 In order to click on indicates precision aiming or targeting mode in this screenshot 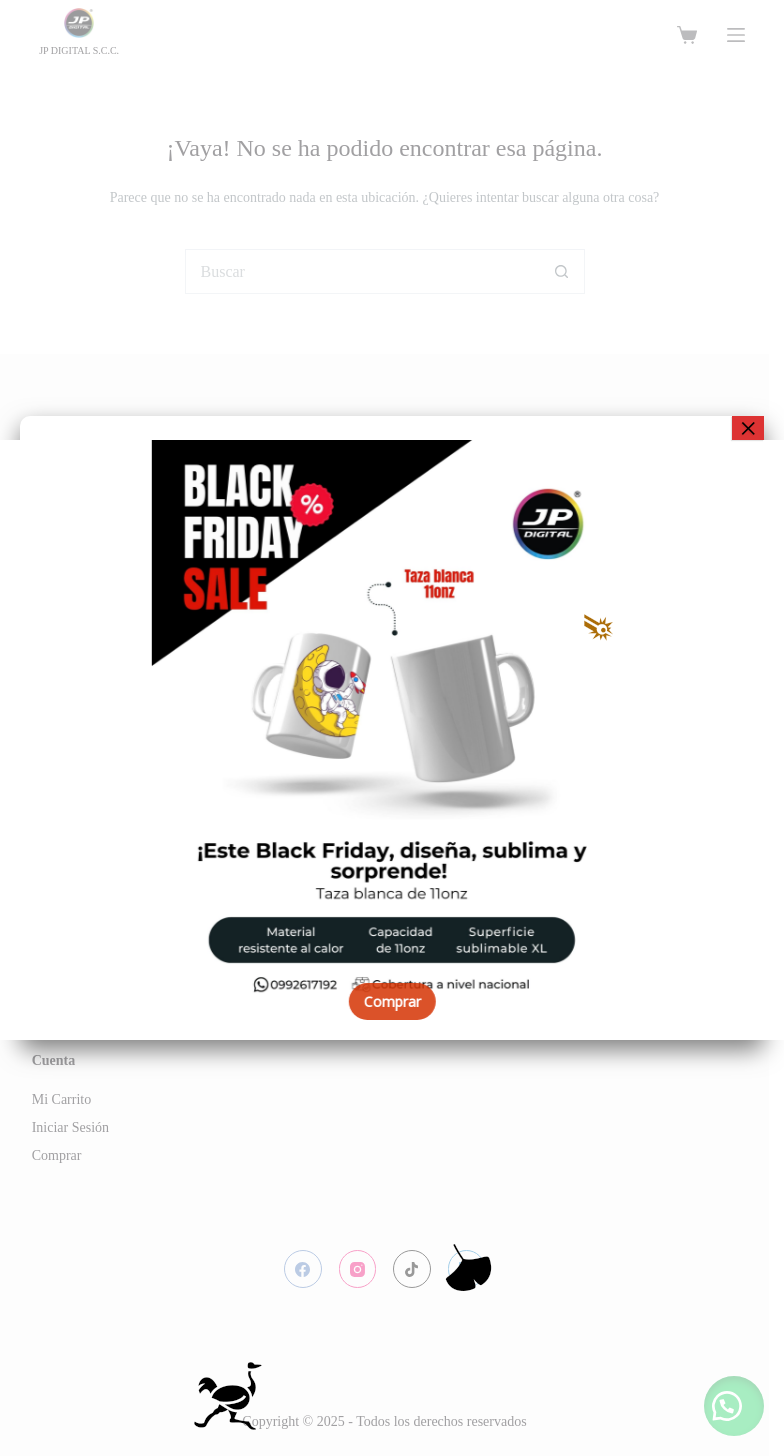, I will do `click(598, 626)`.